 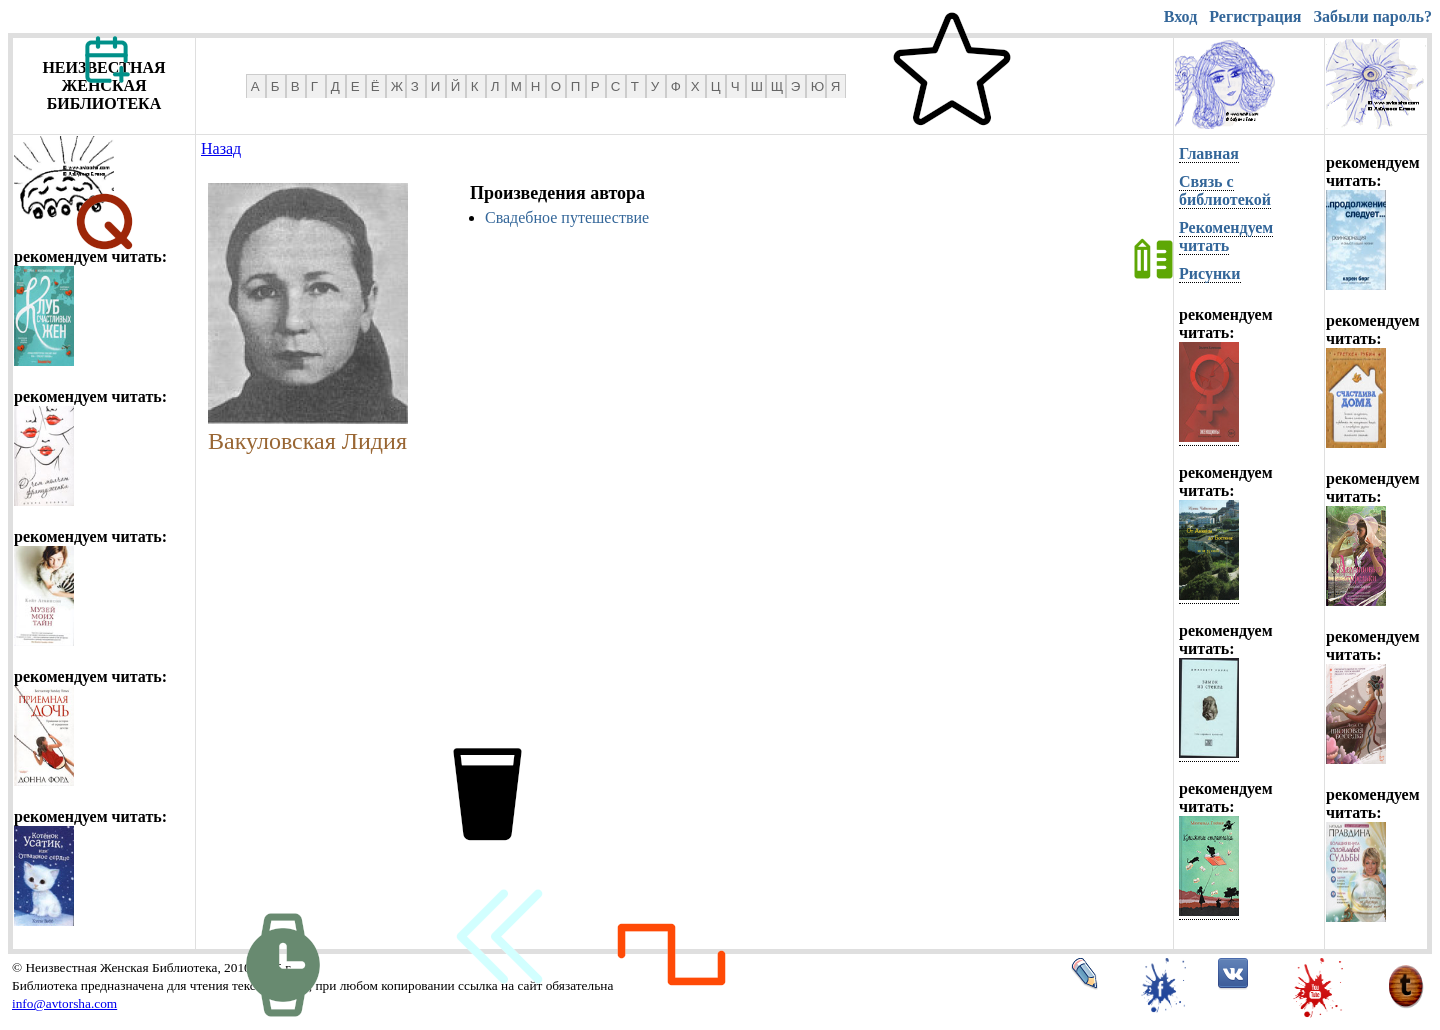 What do you see at coordinates (104, 221) in the screenshot?
I see `indicates guatemalan quetzal currency` at bounding box center [104, 221].